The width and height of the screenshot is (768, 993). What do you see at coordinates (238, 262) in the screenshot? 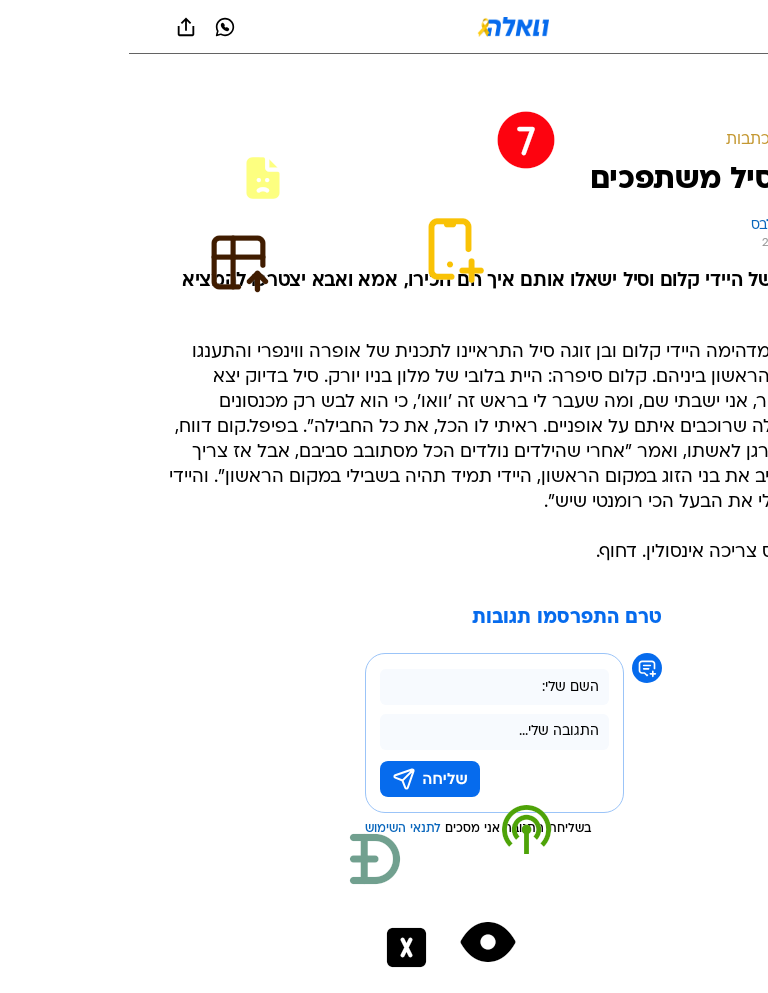
I see `import data into a table` at bounding box center [238, 262].